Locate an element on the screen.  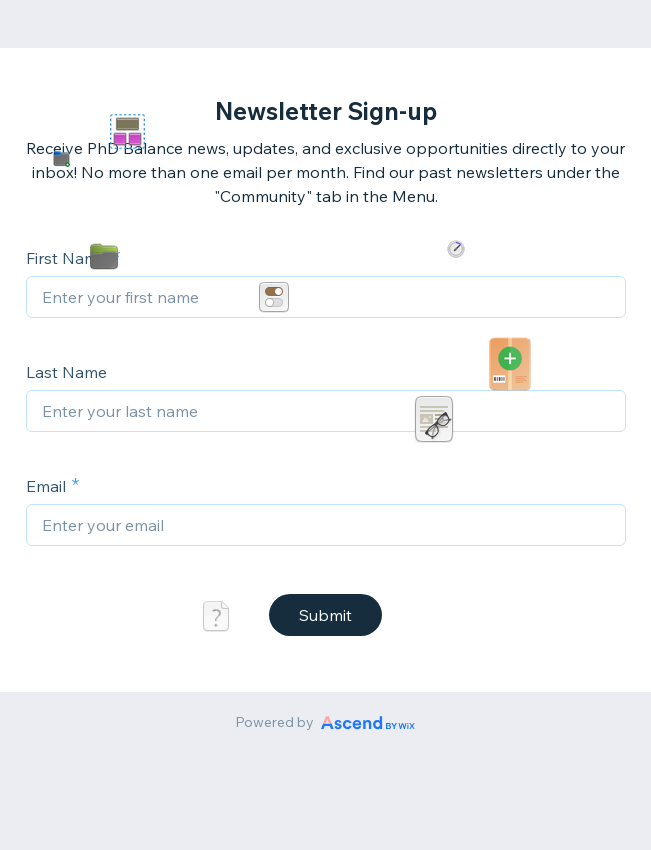
open sysprof system profiler is located at coordinates (456, 249).